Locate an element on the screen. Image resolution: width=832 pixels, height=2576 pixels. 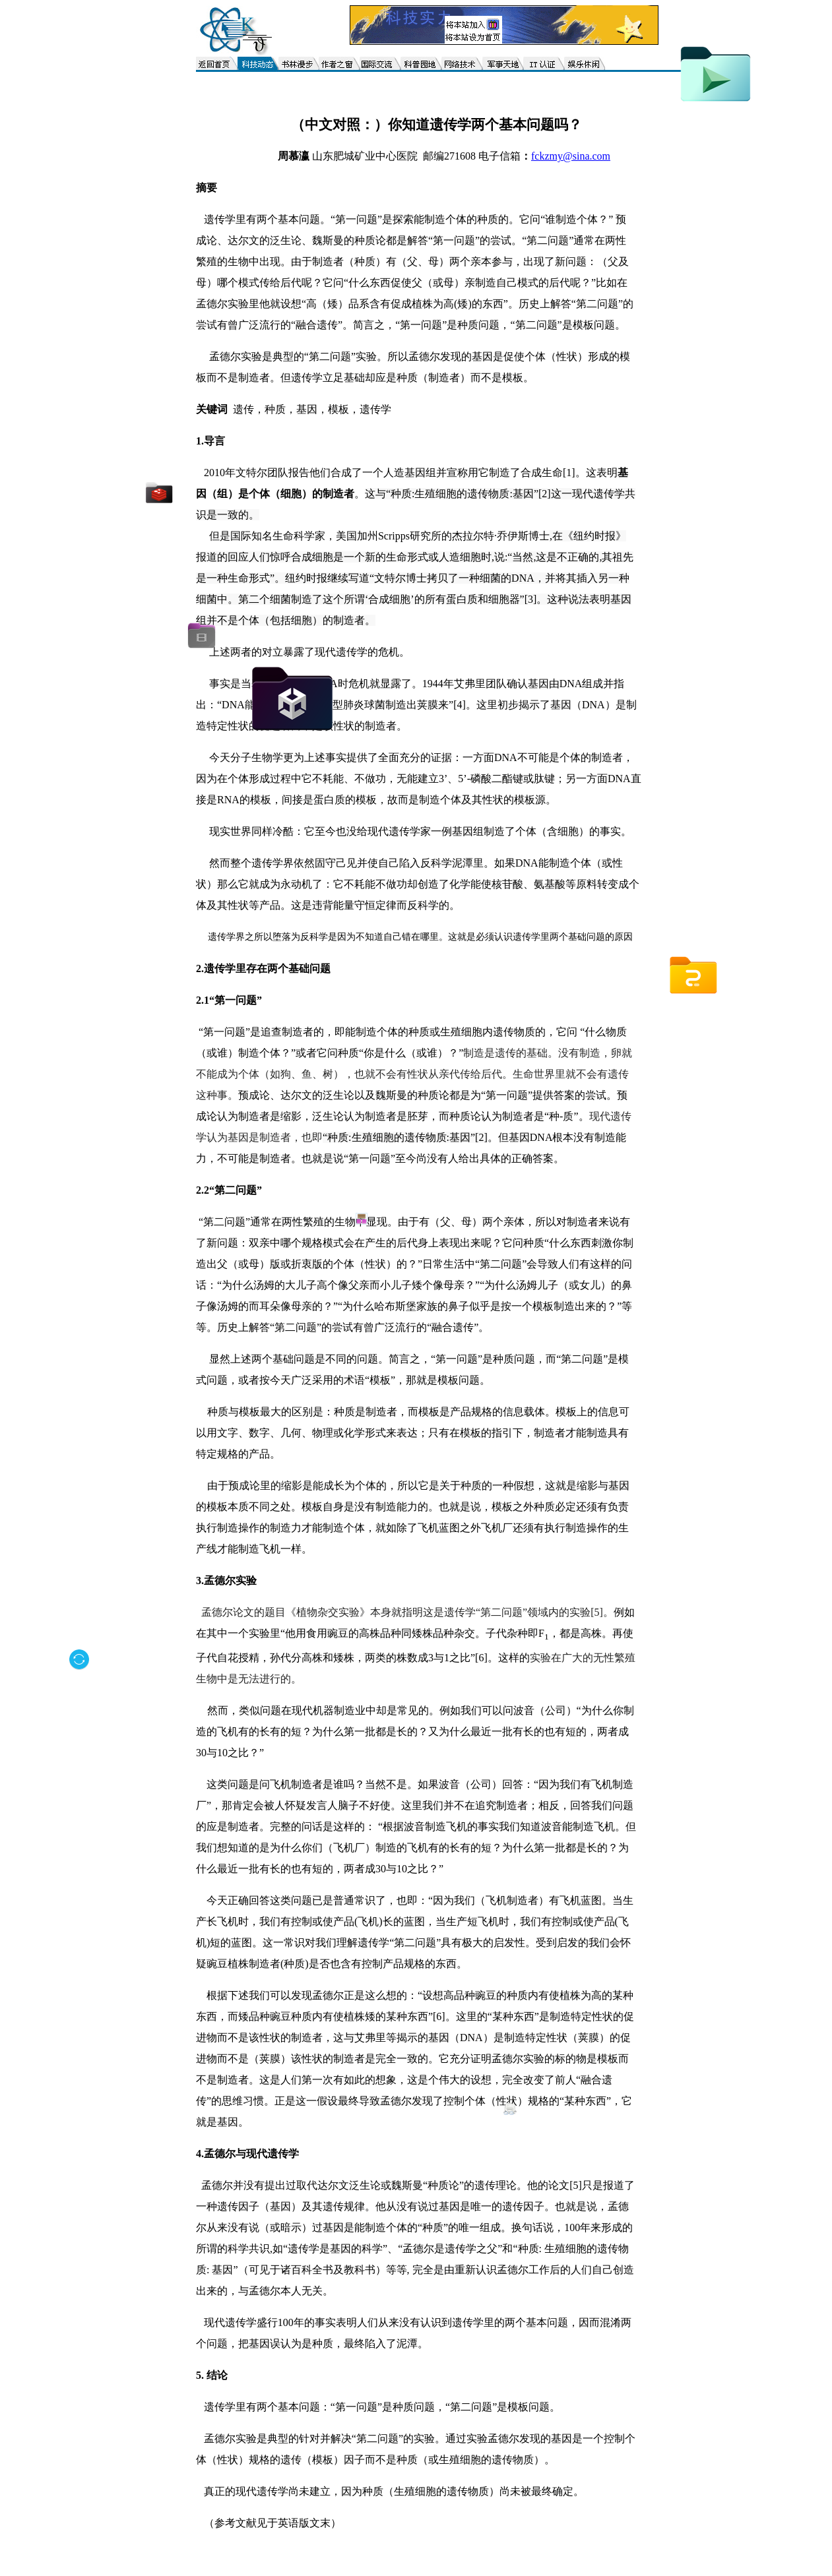
open redis database project folder is located at coordinates (159, 493).